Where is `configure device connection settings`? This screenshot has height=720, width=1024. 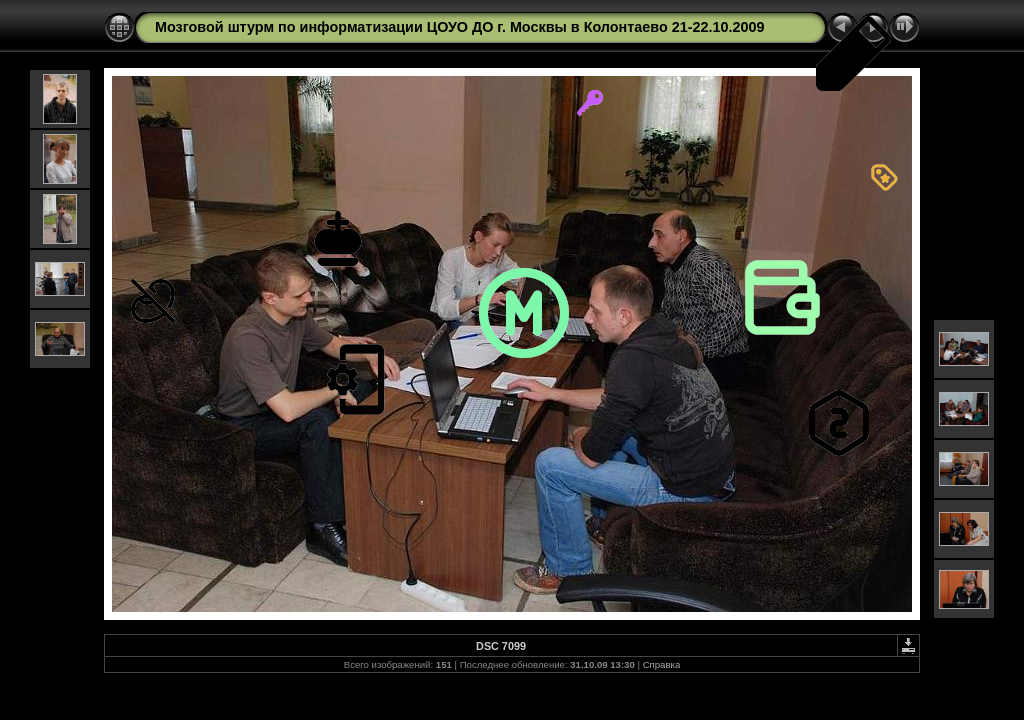 configure device connection settings is located at coordinates (355, 379).